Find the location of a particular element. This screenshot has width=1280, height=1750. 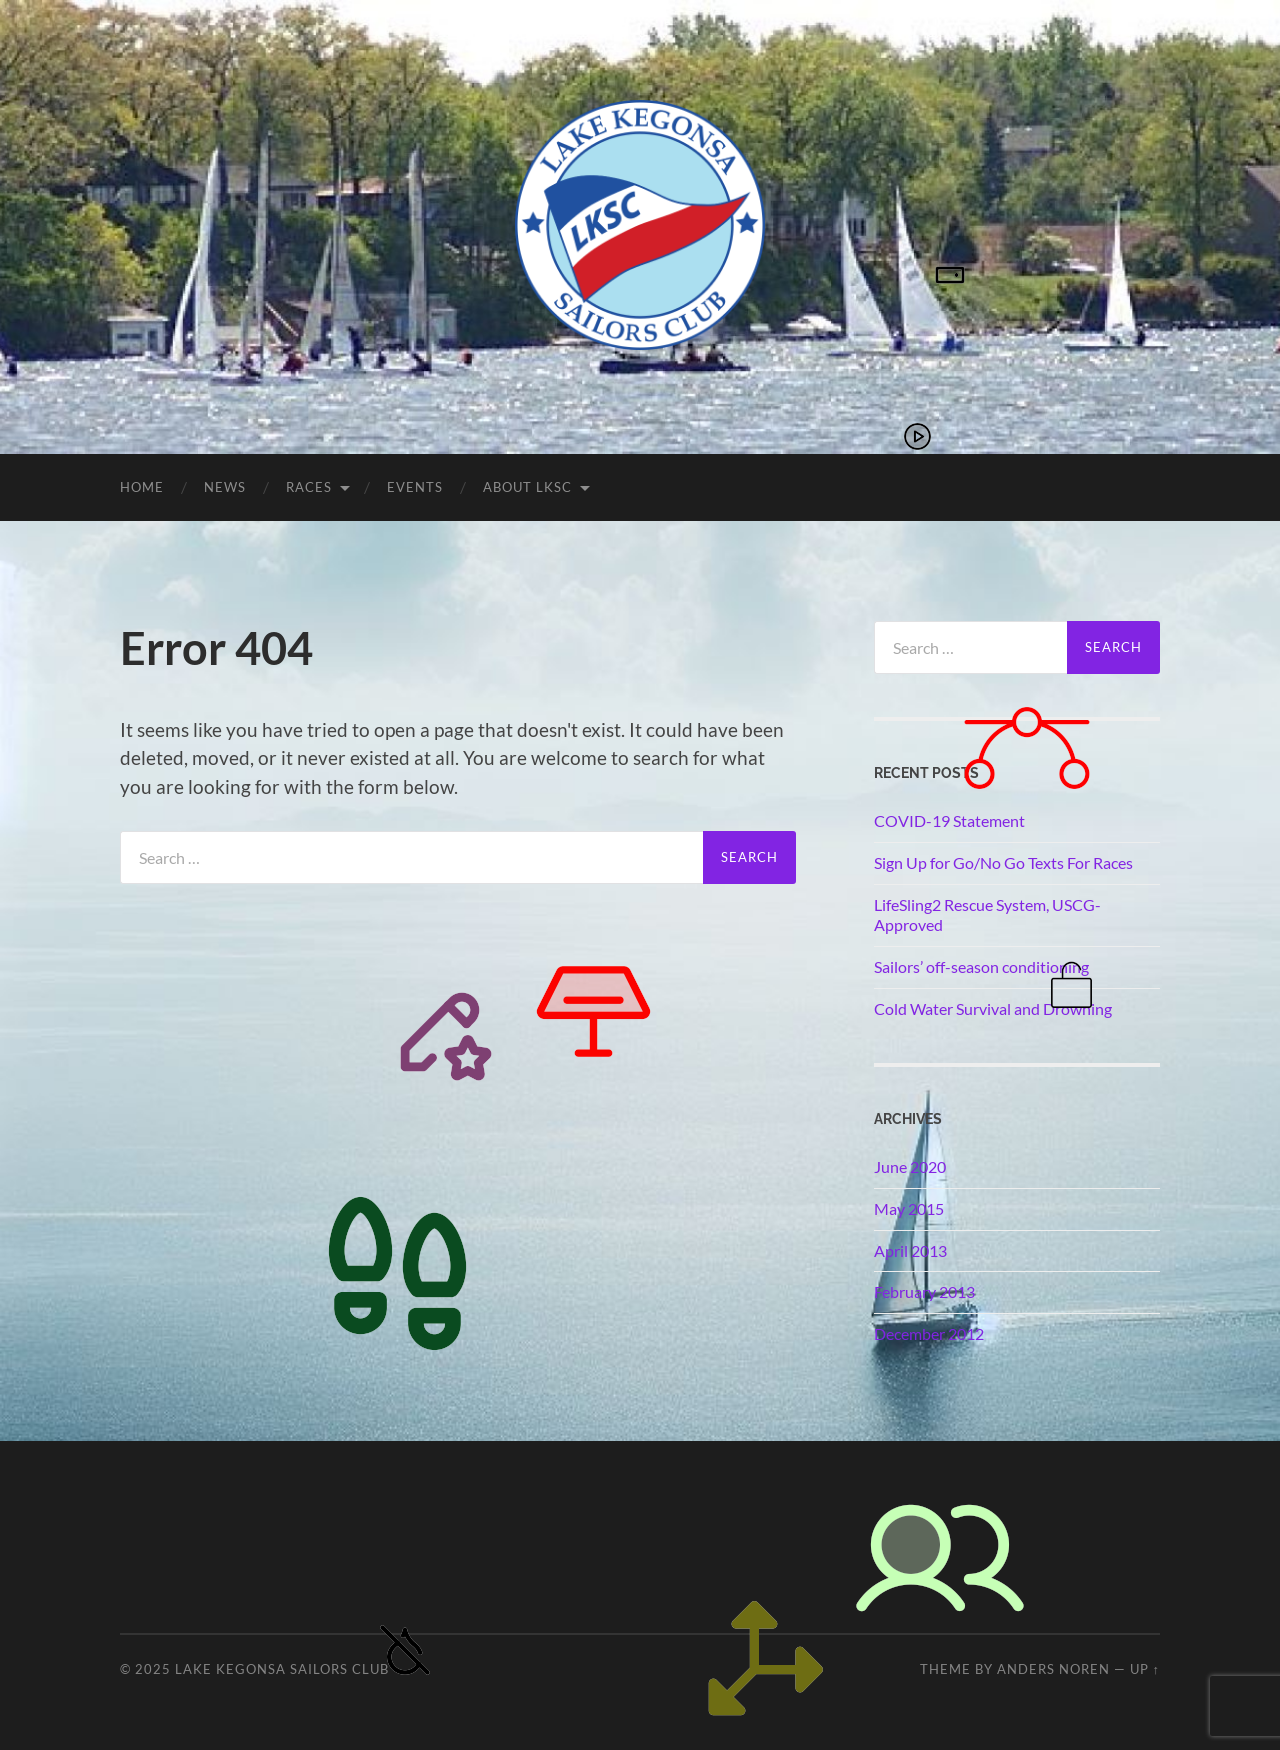

disable water or liquid detection is located at coordinates (405, 1650).